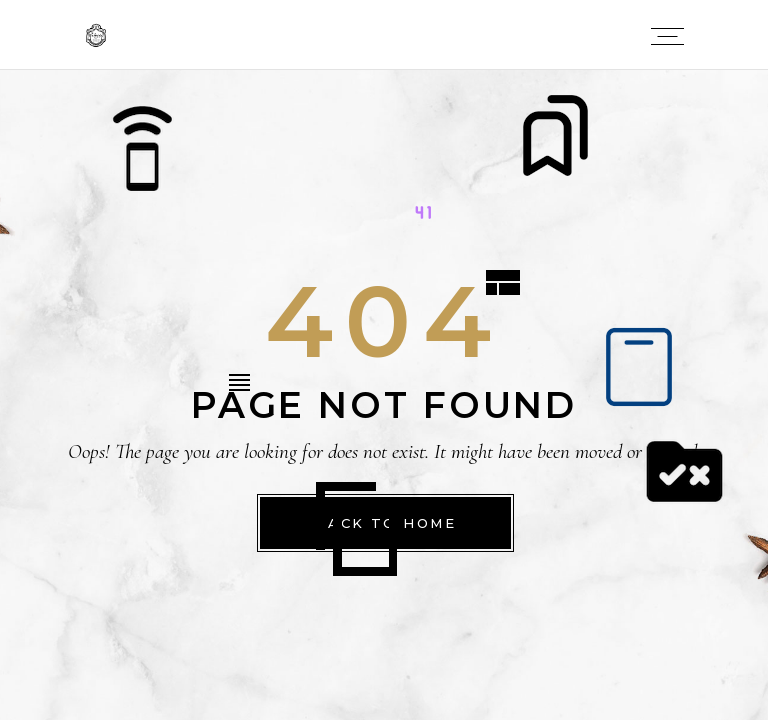  Describe the element at coordinates (239, 382) in the screenshot. I see `open navigation menu` at that location.